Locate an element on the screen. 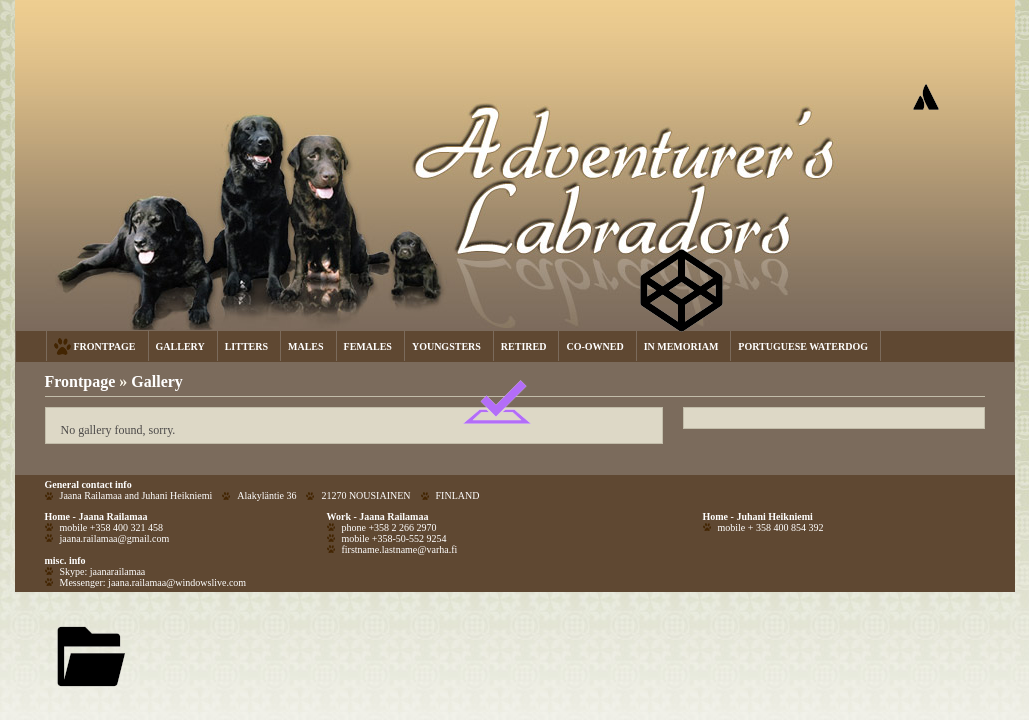 This screenshot has height=720, width=1029. testcafe automated testing framework logo is located at coordinates (497, 402).